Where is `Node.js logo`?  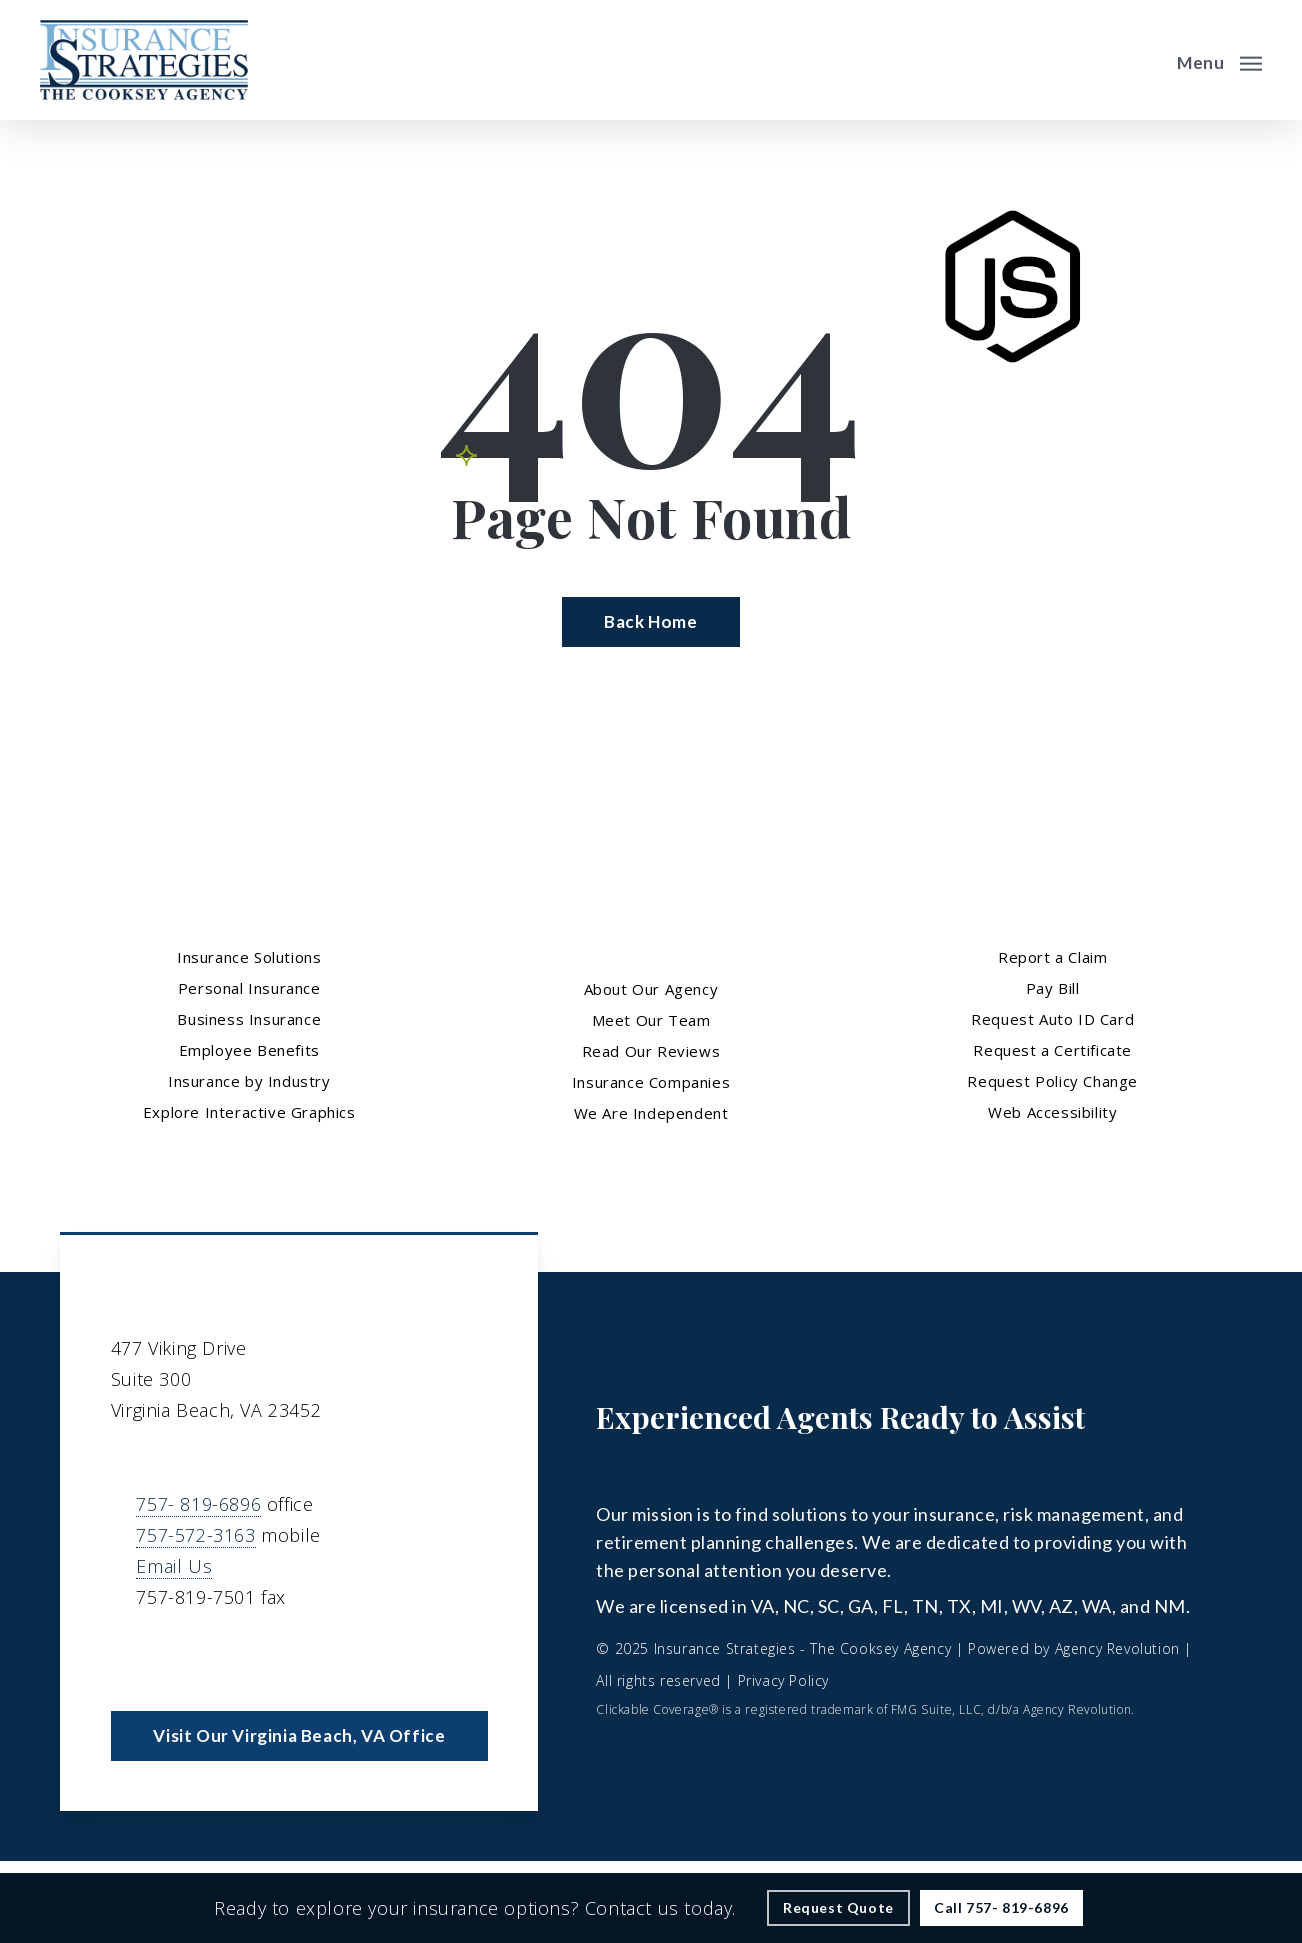 Node.js logo is located at coordinates (1012, 286).